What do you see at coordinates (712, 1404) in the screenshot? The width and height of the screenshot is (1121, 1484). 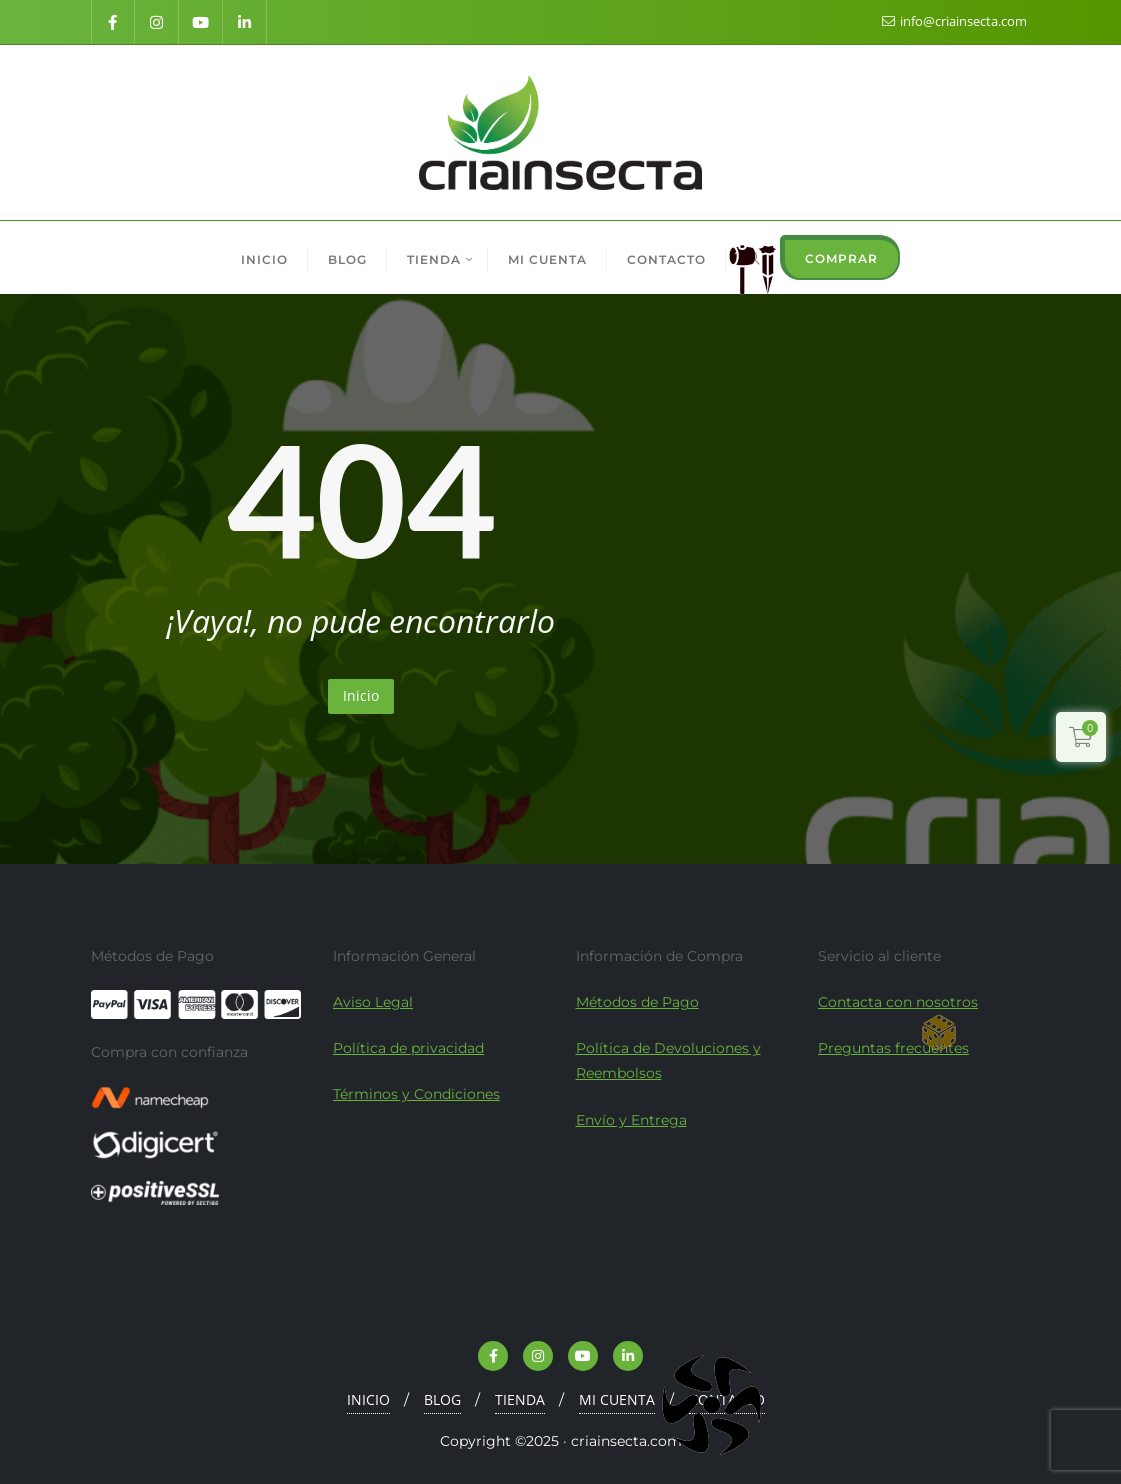 I see `indicates a spinning or rotating action` at bounding box center [712, 1404].